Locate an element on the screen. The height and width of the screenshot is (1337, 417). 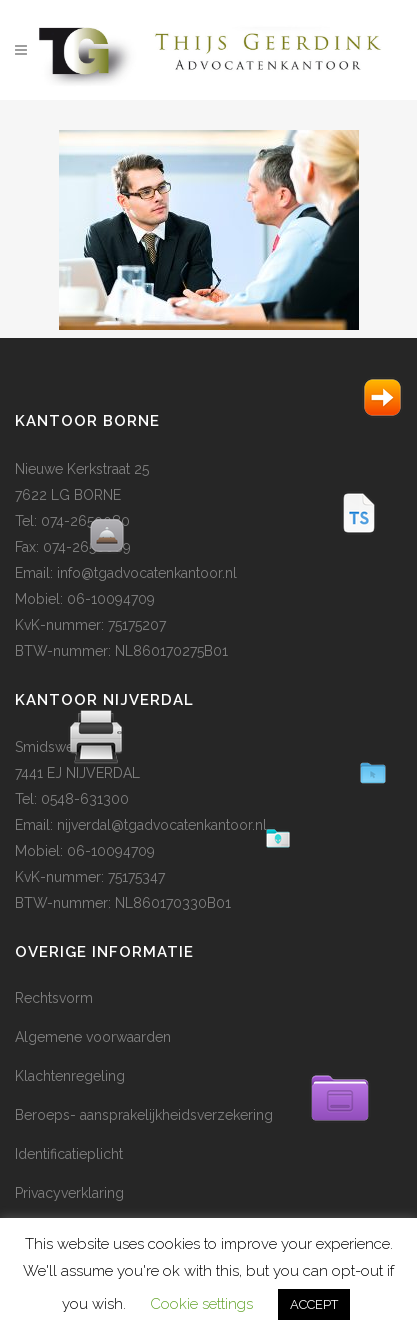
open alienware game files folder is located at coordinates (278, 839).